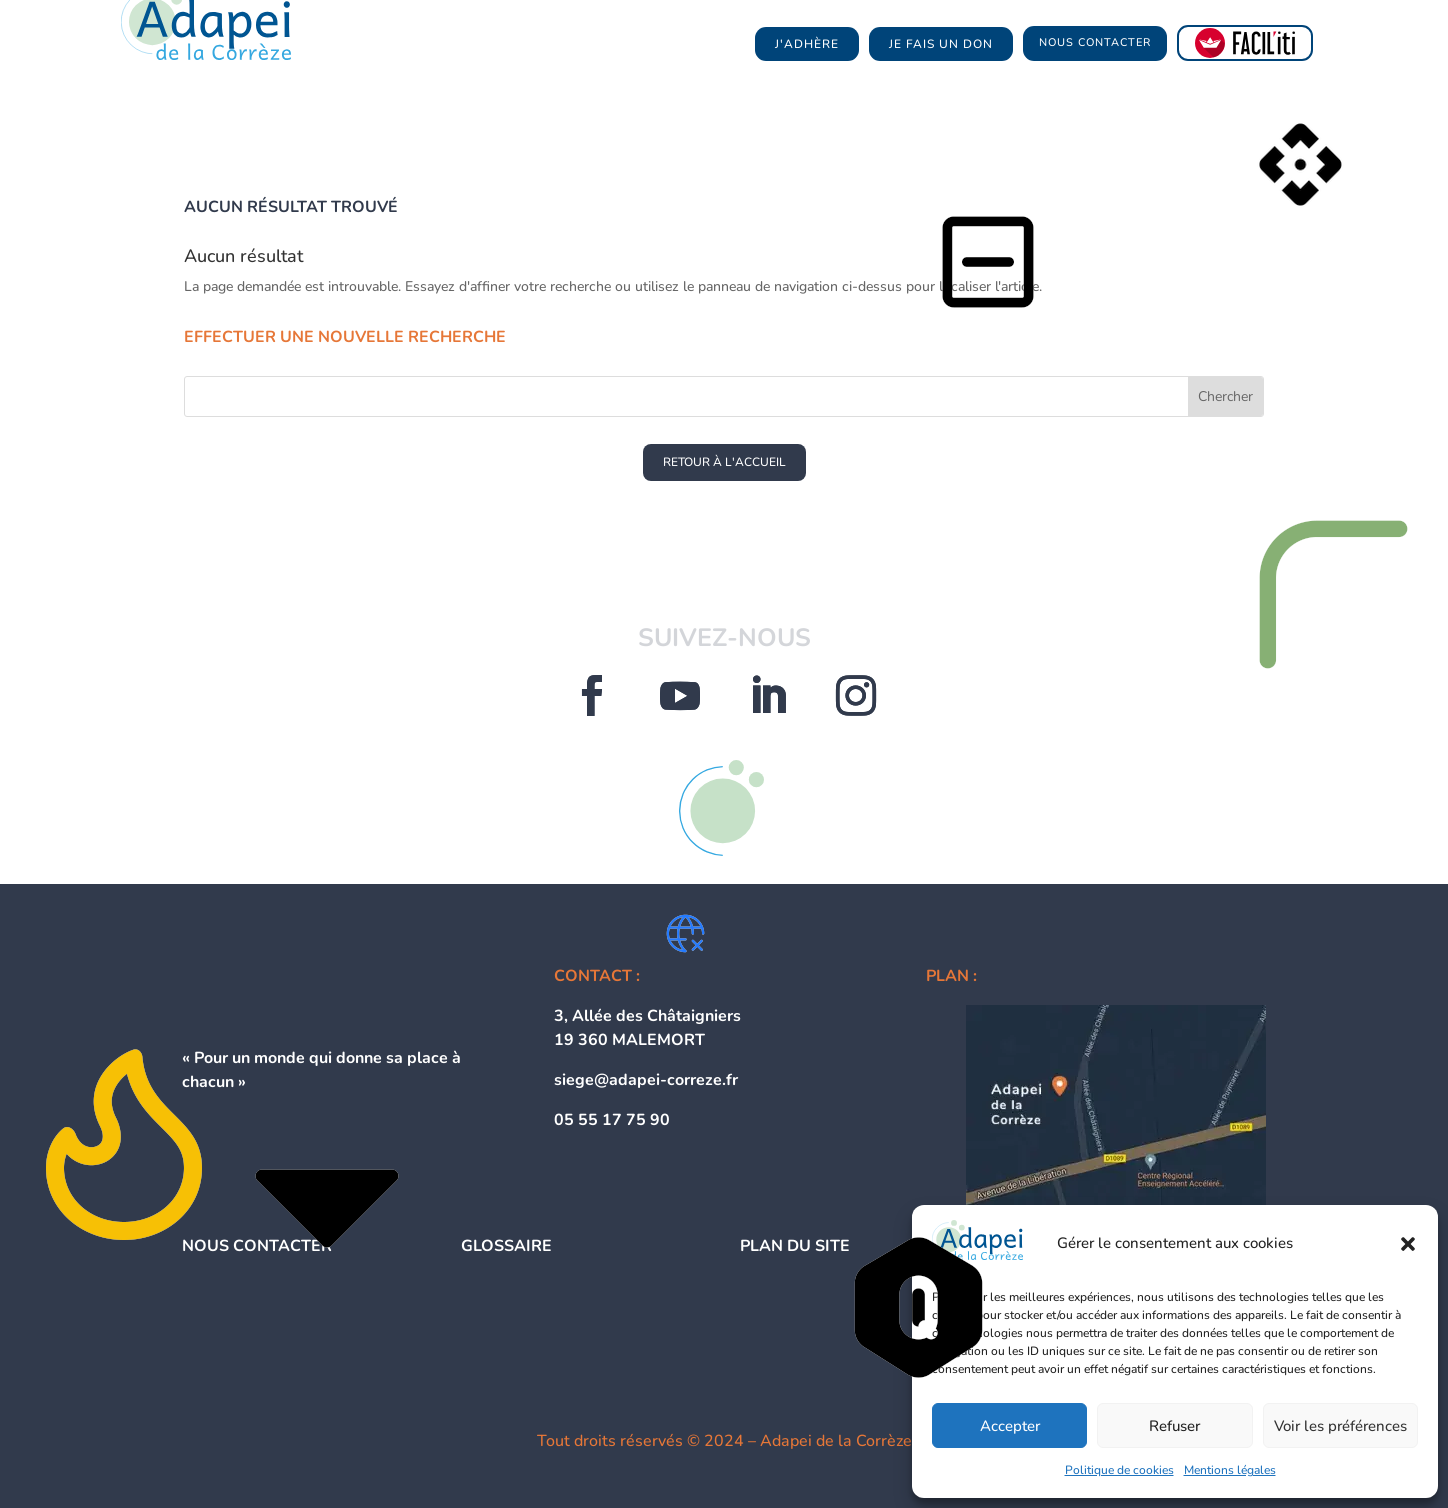  What do you see at coordinates (327, 1202) in the screenshot?
I see `expand a dropdown menu` at bounding box center [327, 1202].